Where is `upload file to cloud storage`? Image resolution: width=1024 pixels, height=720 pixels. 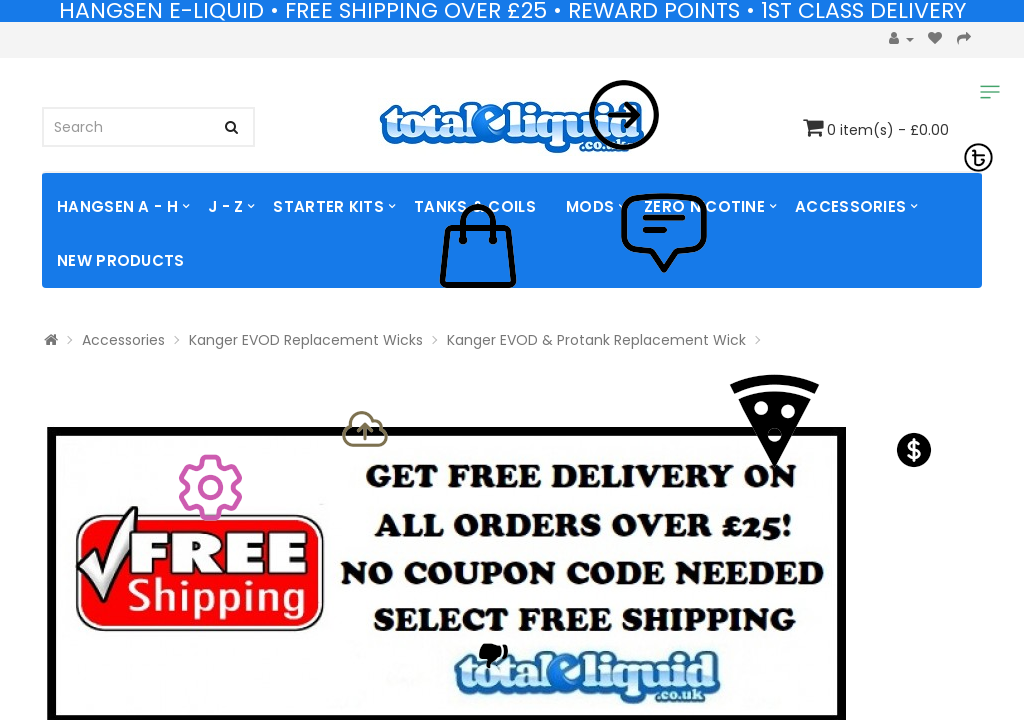
upload file to cloud storage is located at coordinates (365, 429).